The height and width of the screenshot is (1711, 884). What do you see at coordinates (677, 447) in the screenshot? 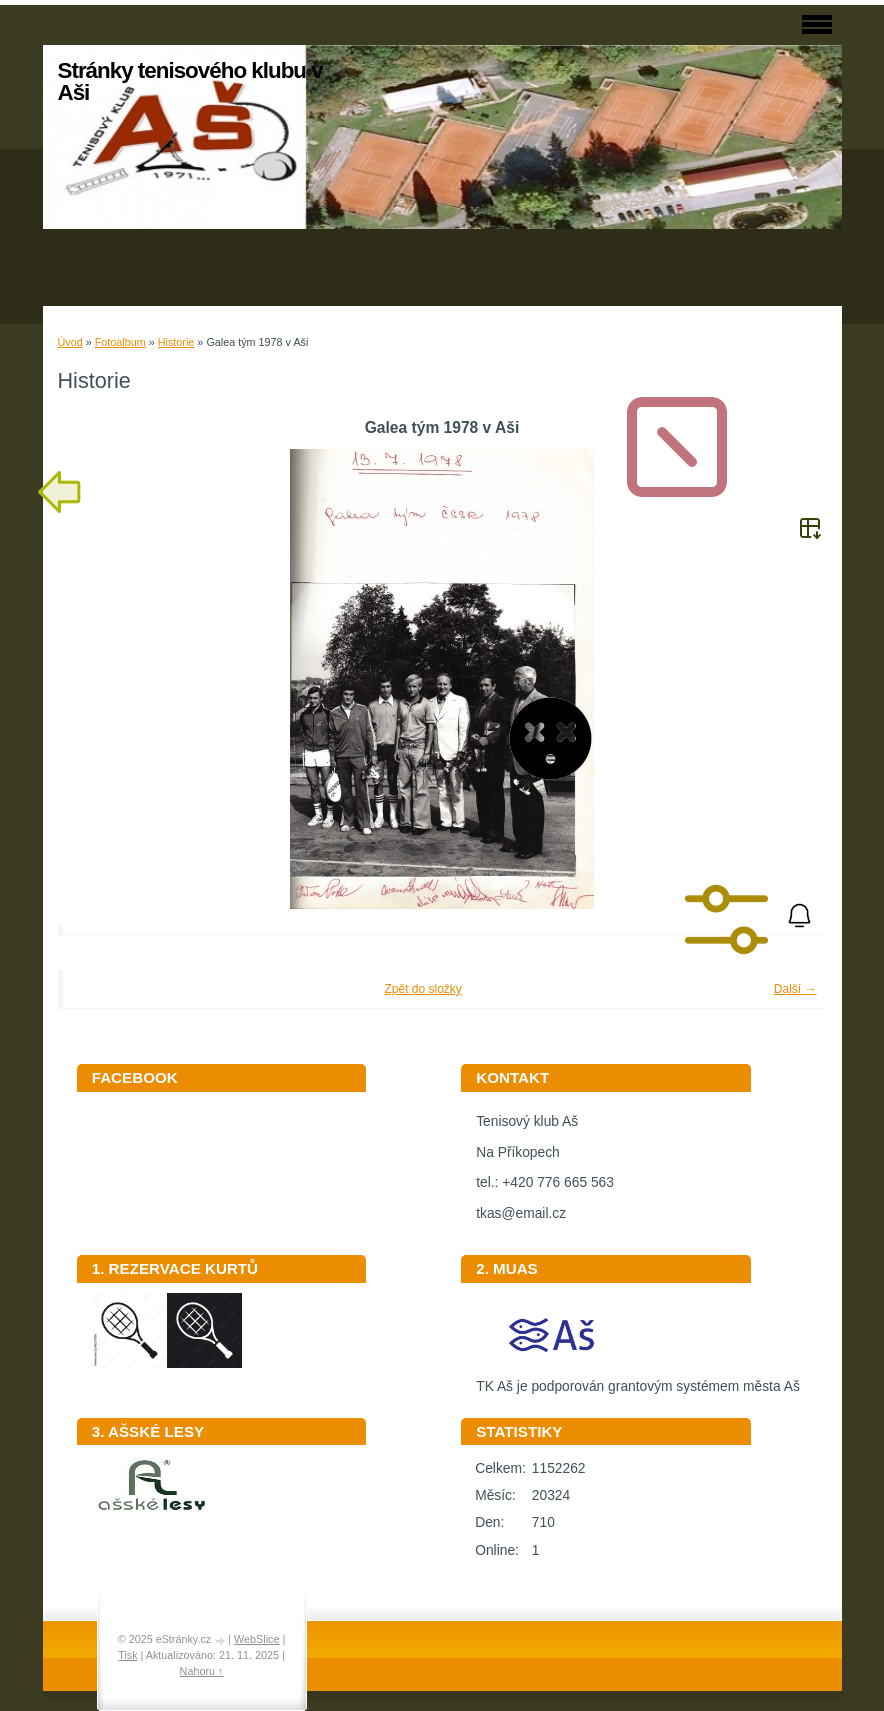
I see `indicates a blocked or forbidden action` at bounding box center [677, 447].